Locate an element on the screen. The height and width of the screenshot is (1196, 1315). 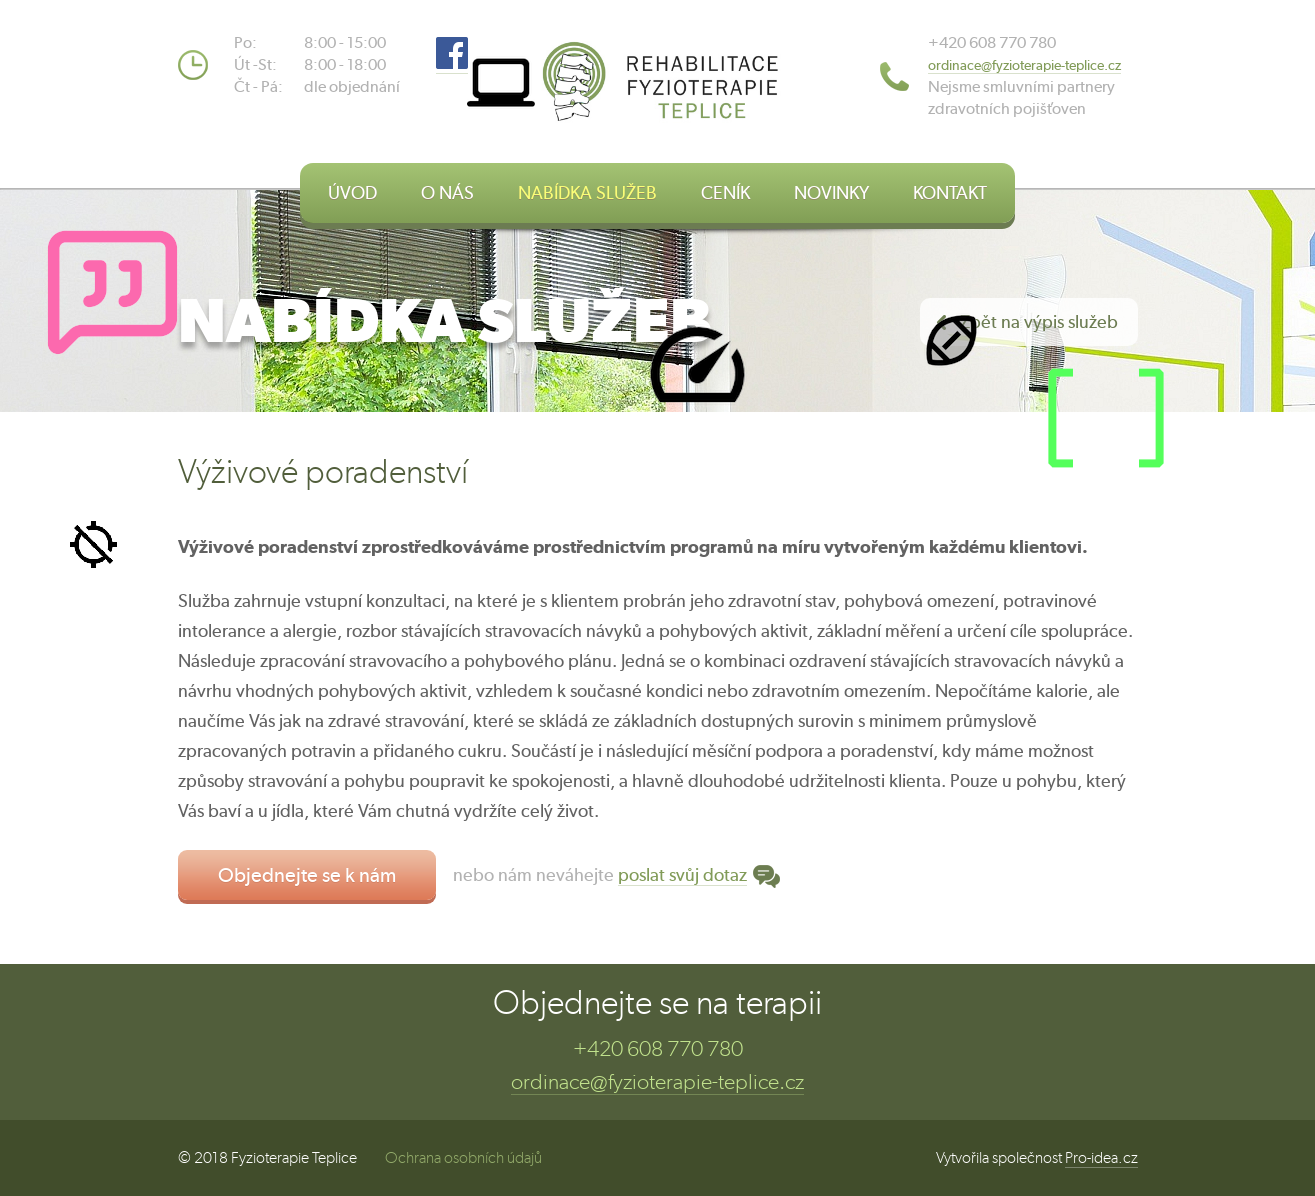
location services are disabled is located at coordinates (93, 544).